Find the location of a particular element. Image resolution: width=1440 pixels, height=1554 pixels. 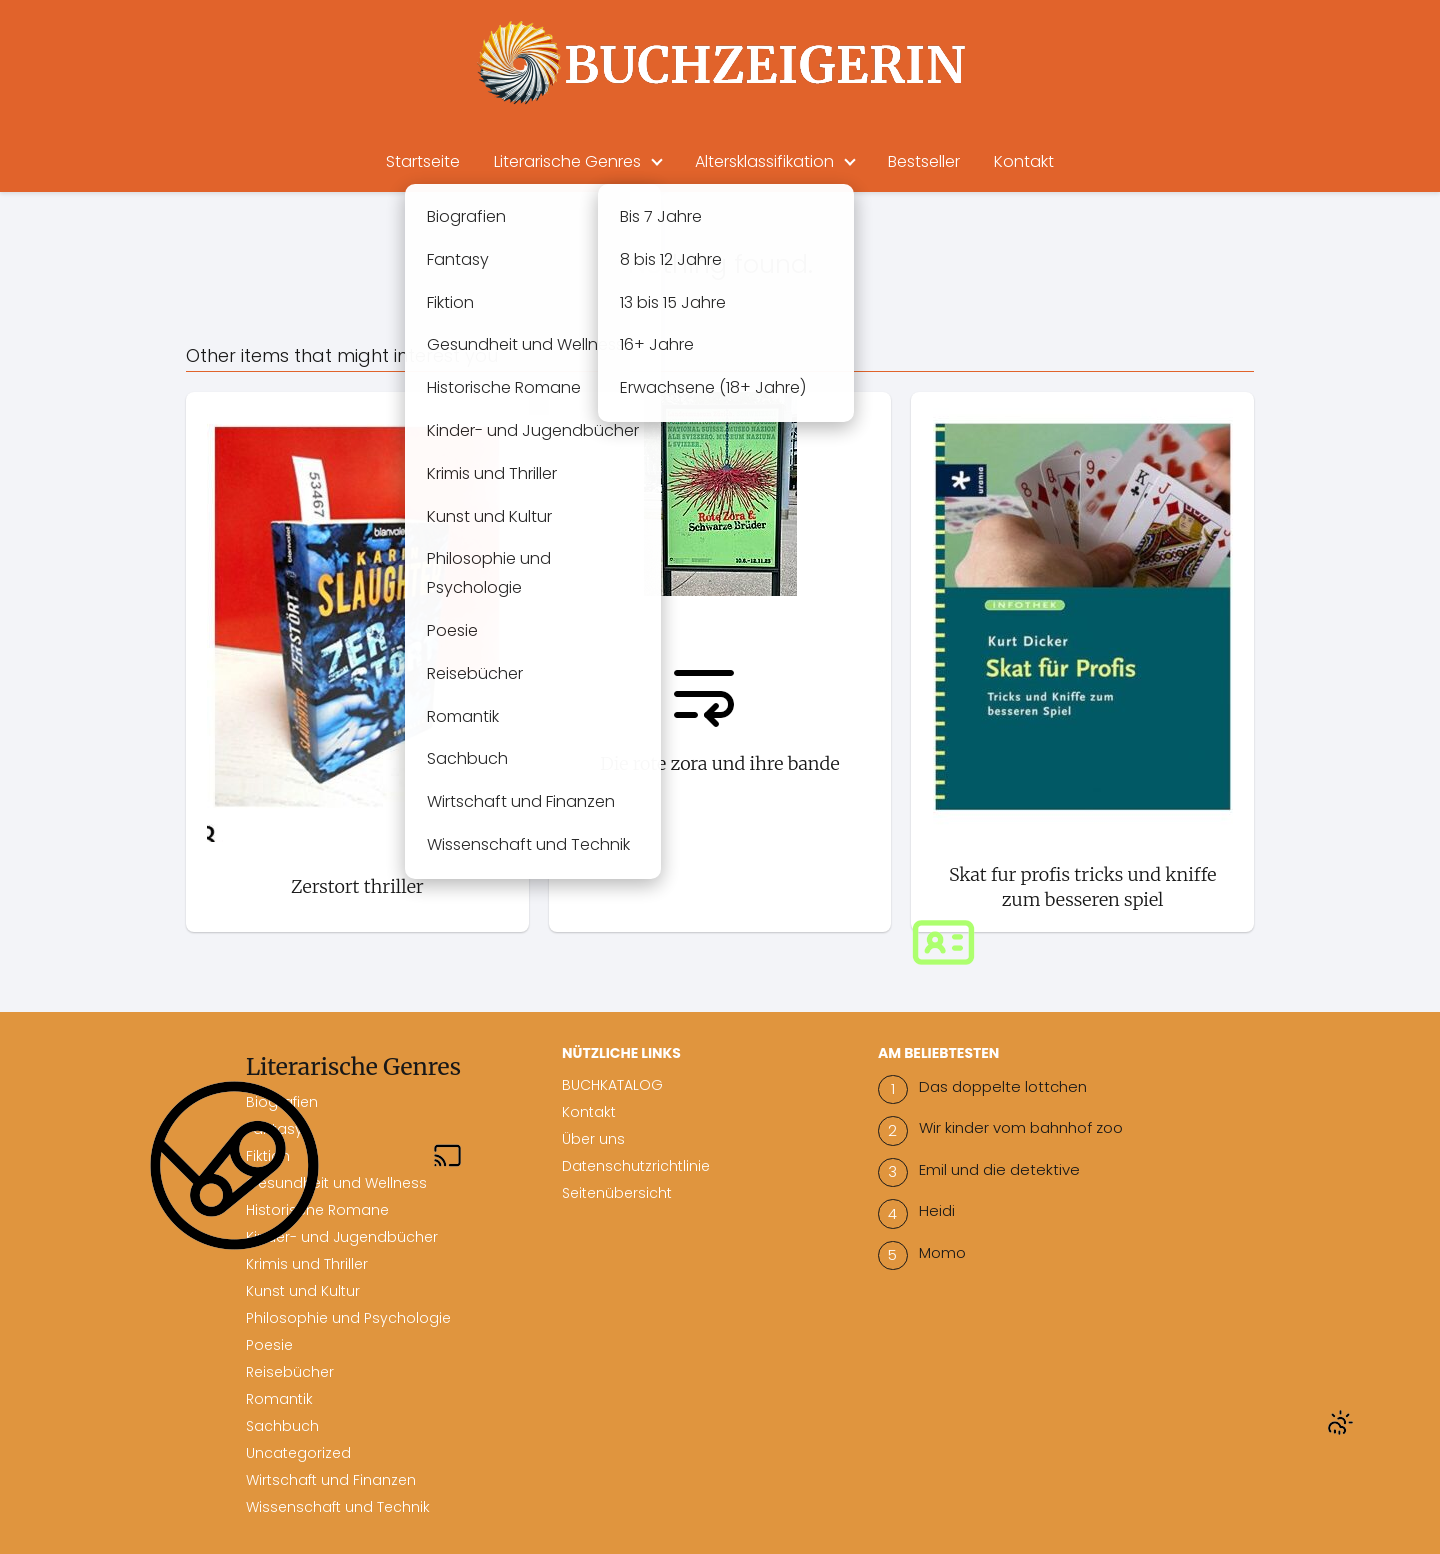

cast media to a nearby device is located at coordinates (447, 1155).